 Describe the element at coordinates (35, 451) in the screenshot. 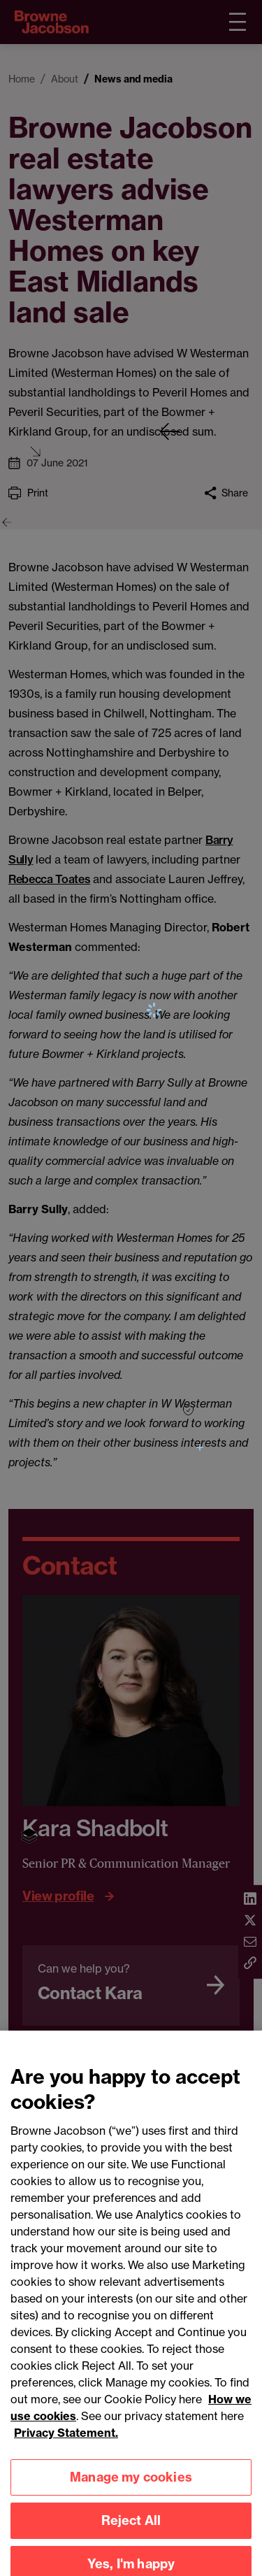

I see `navigate to the next item diagonally` at that location.